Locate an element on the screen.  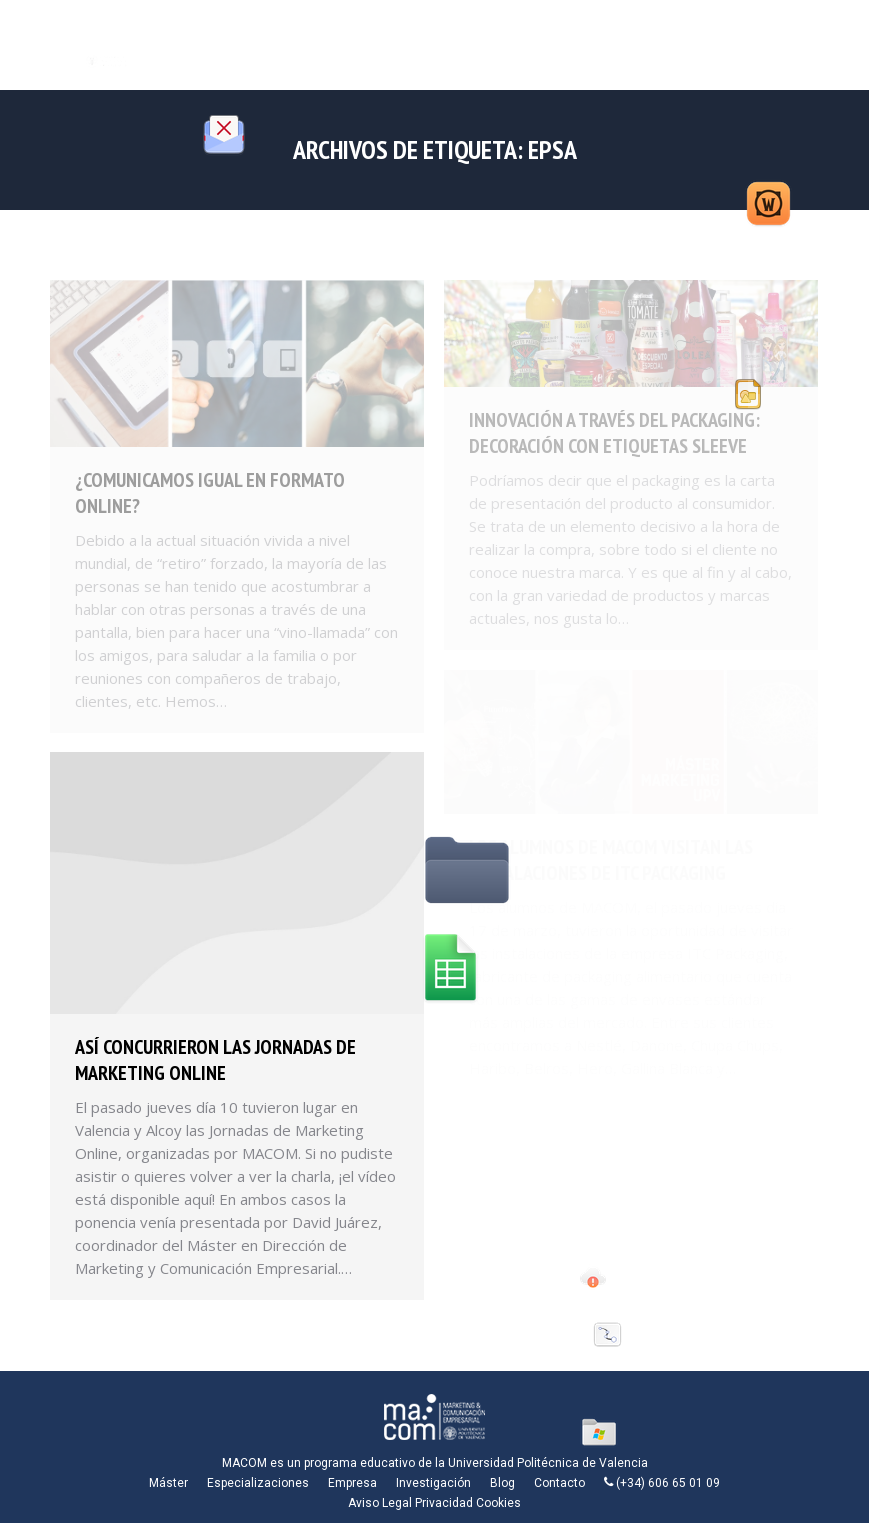
open windows 7 system files folder is located at coordinates (599, 1433).